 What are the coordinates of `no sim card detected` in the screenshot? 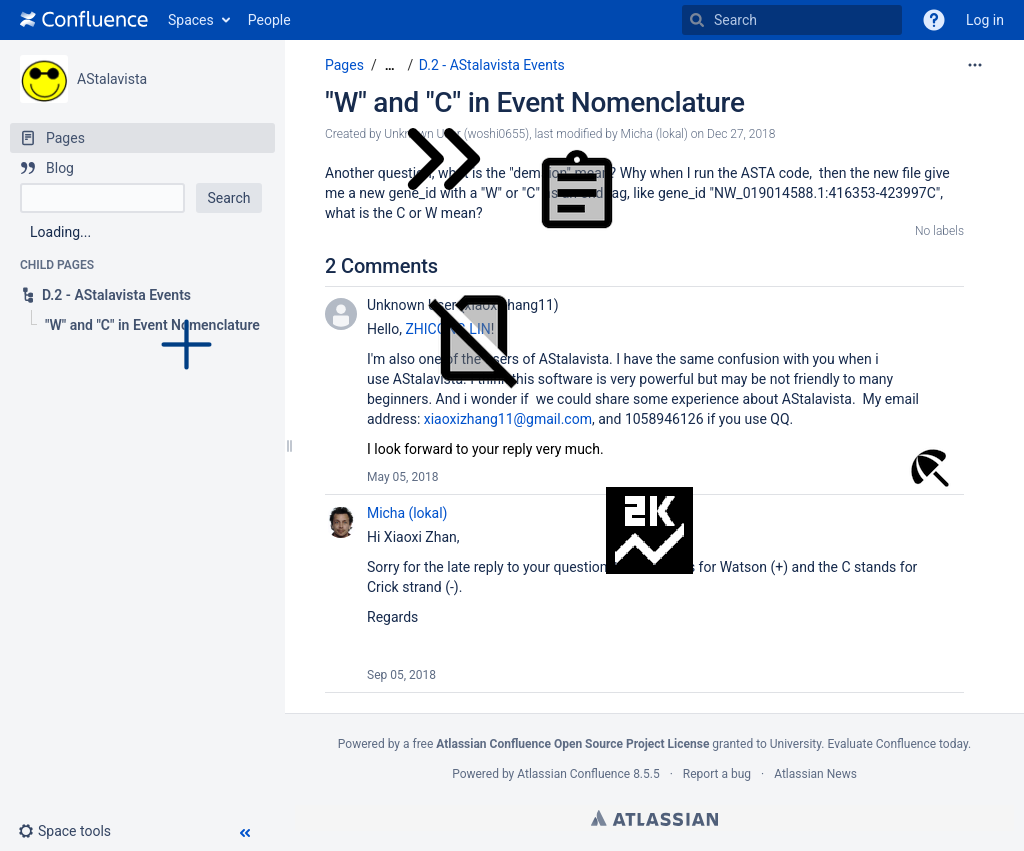 It's located at (474, 338).